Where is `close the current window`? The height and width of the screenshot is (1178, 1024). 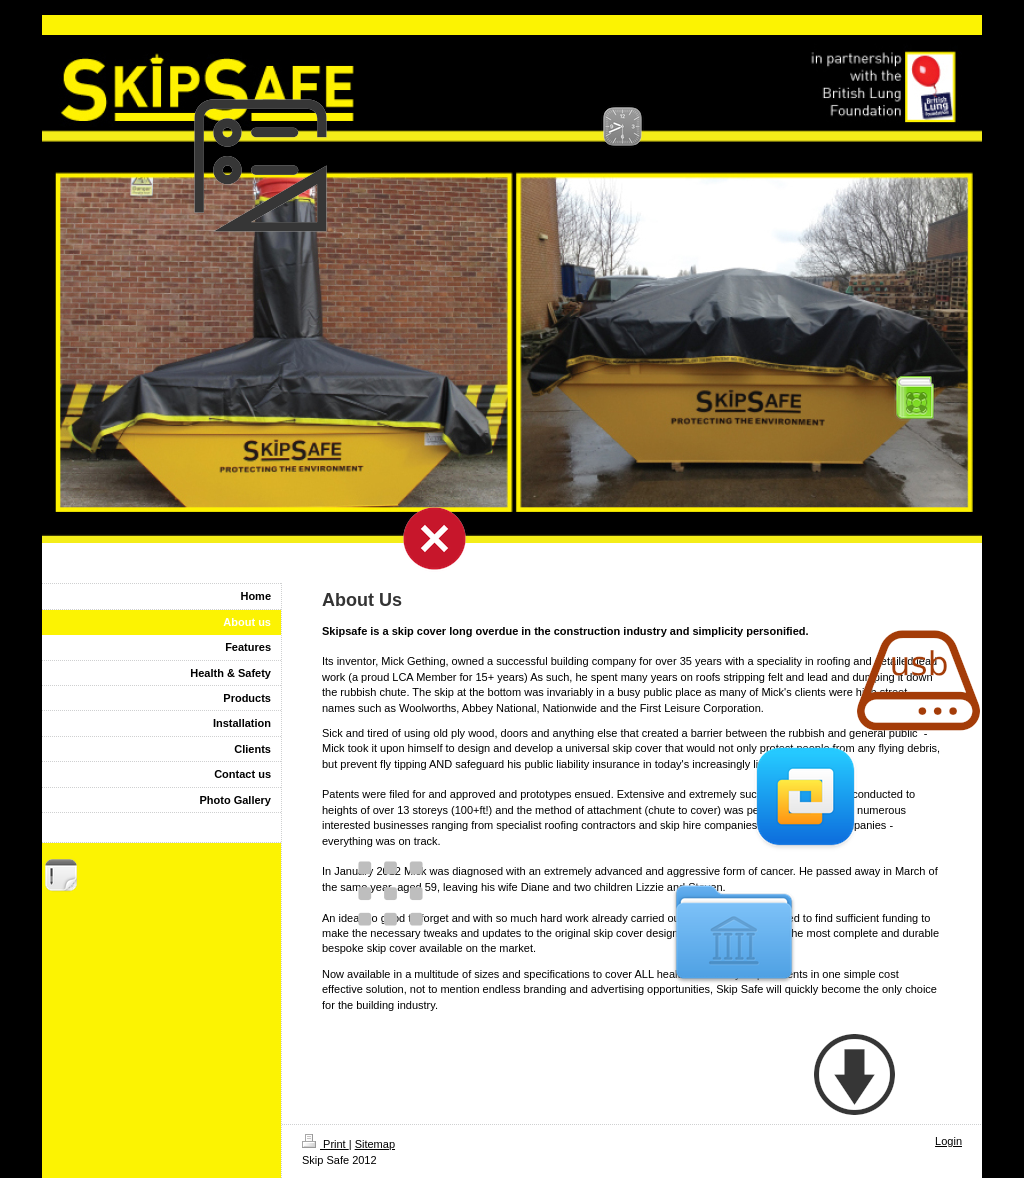
close the current window is located at coordinates (434, 538).